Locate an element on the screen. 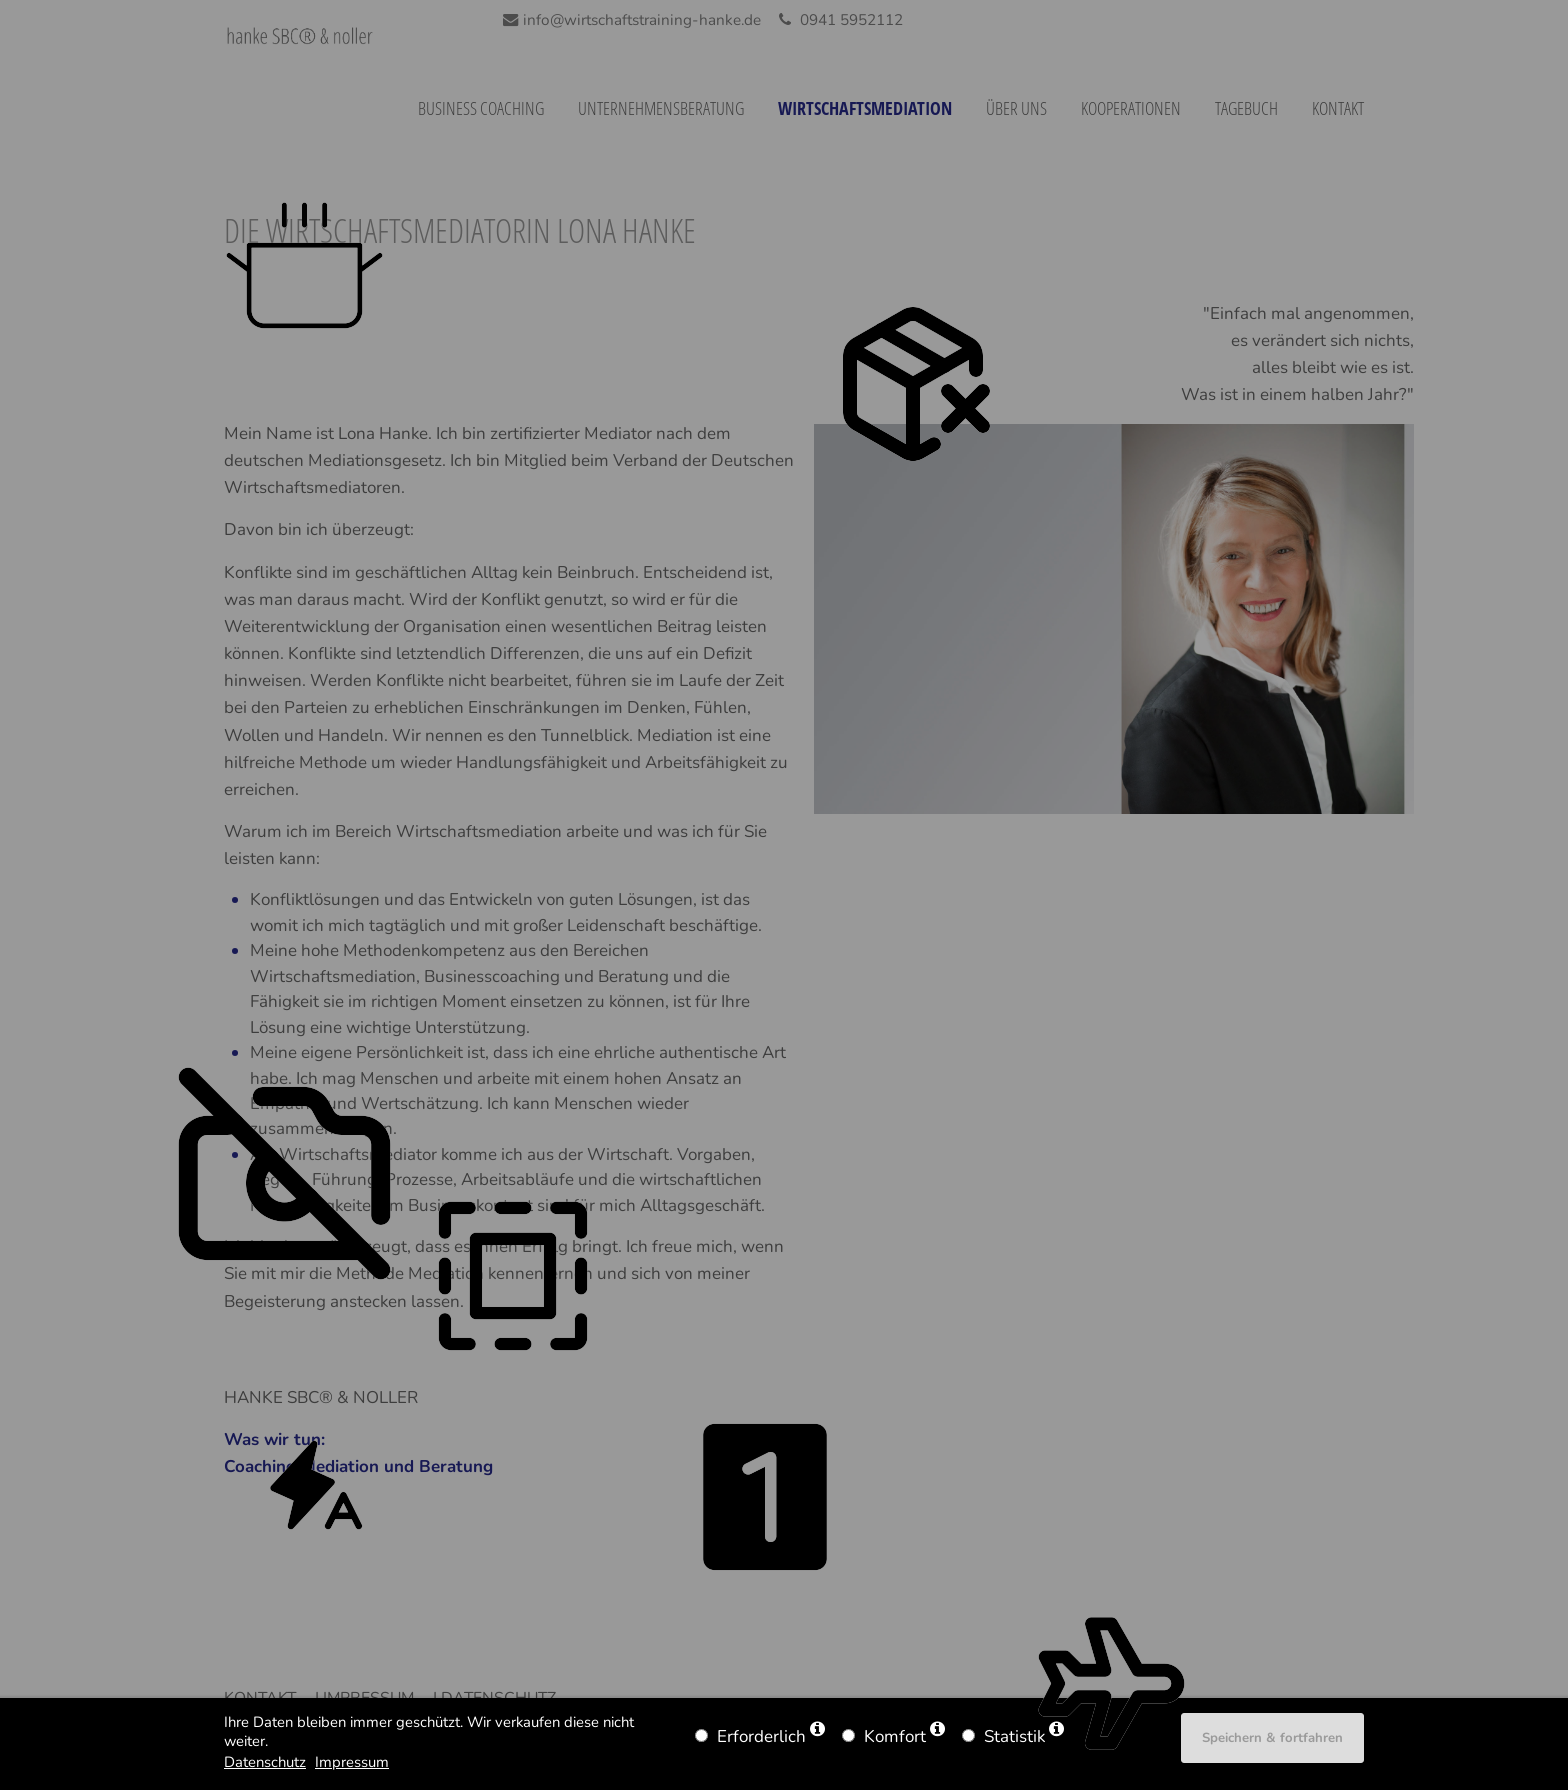 The image size is (1568, 1790). camera is disabled or unavailable is located at coordinates (284, 1173).